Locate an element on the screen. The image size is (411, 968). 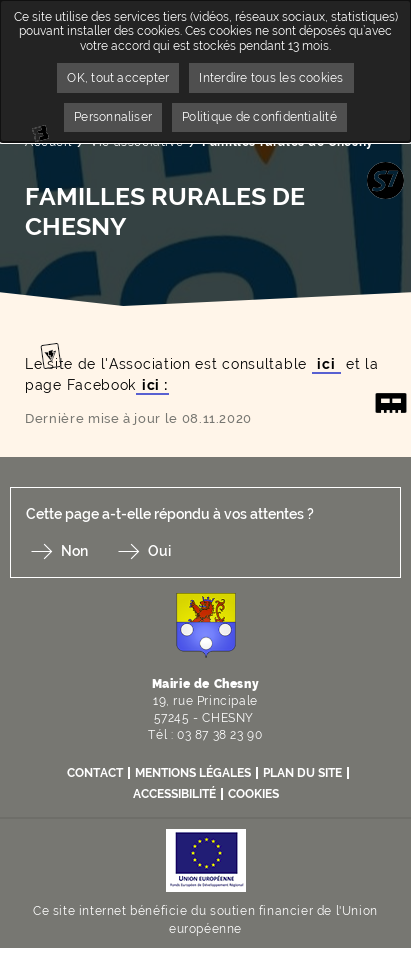
open VitePress documentation site is located at coordinates (51, 356).